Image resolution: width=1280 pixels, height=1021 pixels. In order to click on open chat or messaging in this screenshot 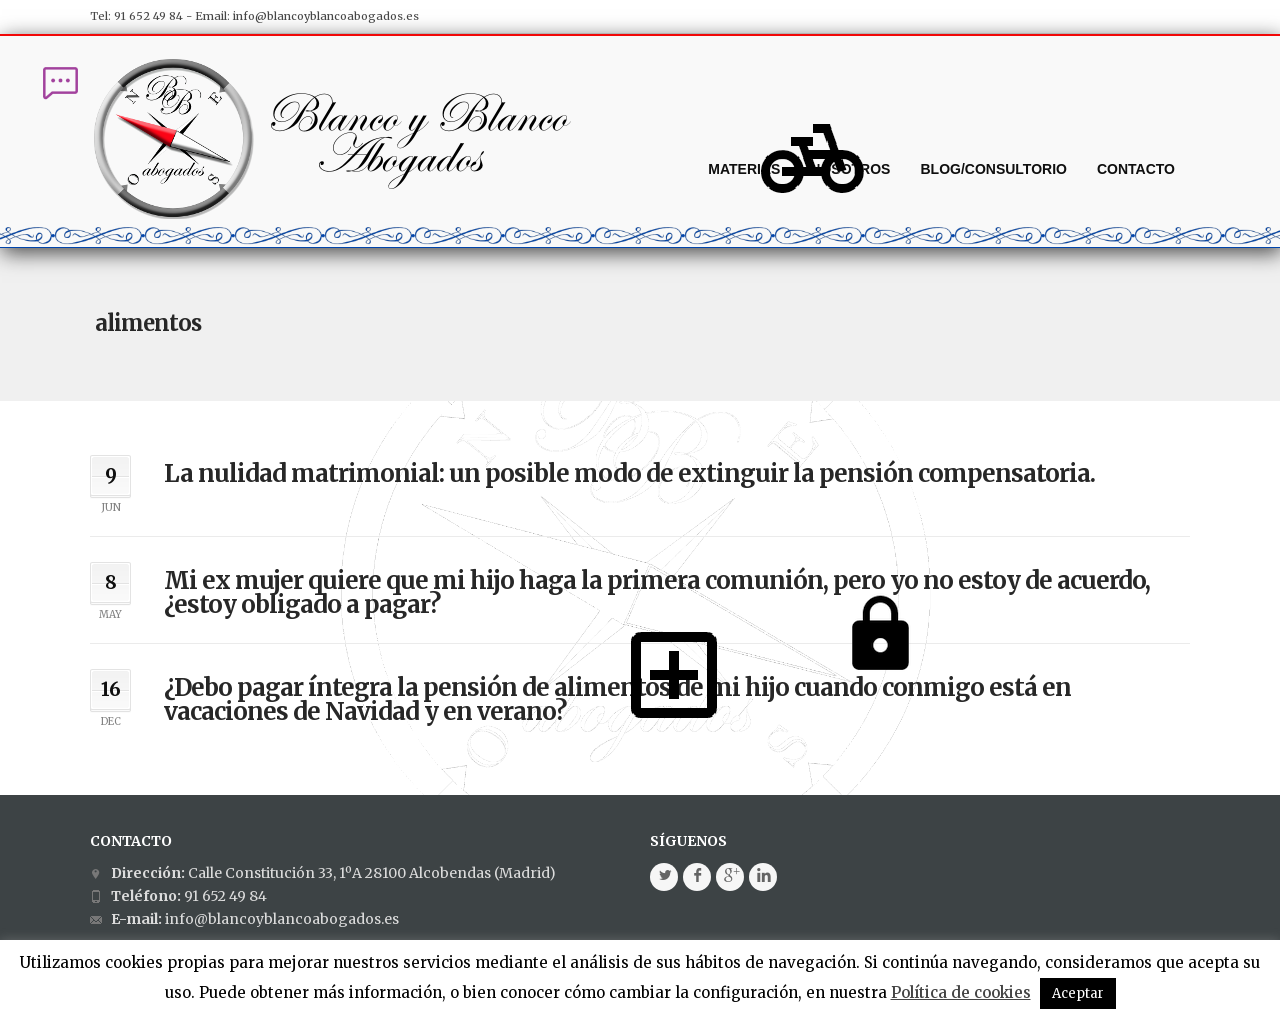, I will do `click(60, 80)`.